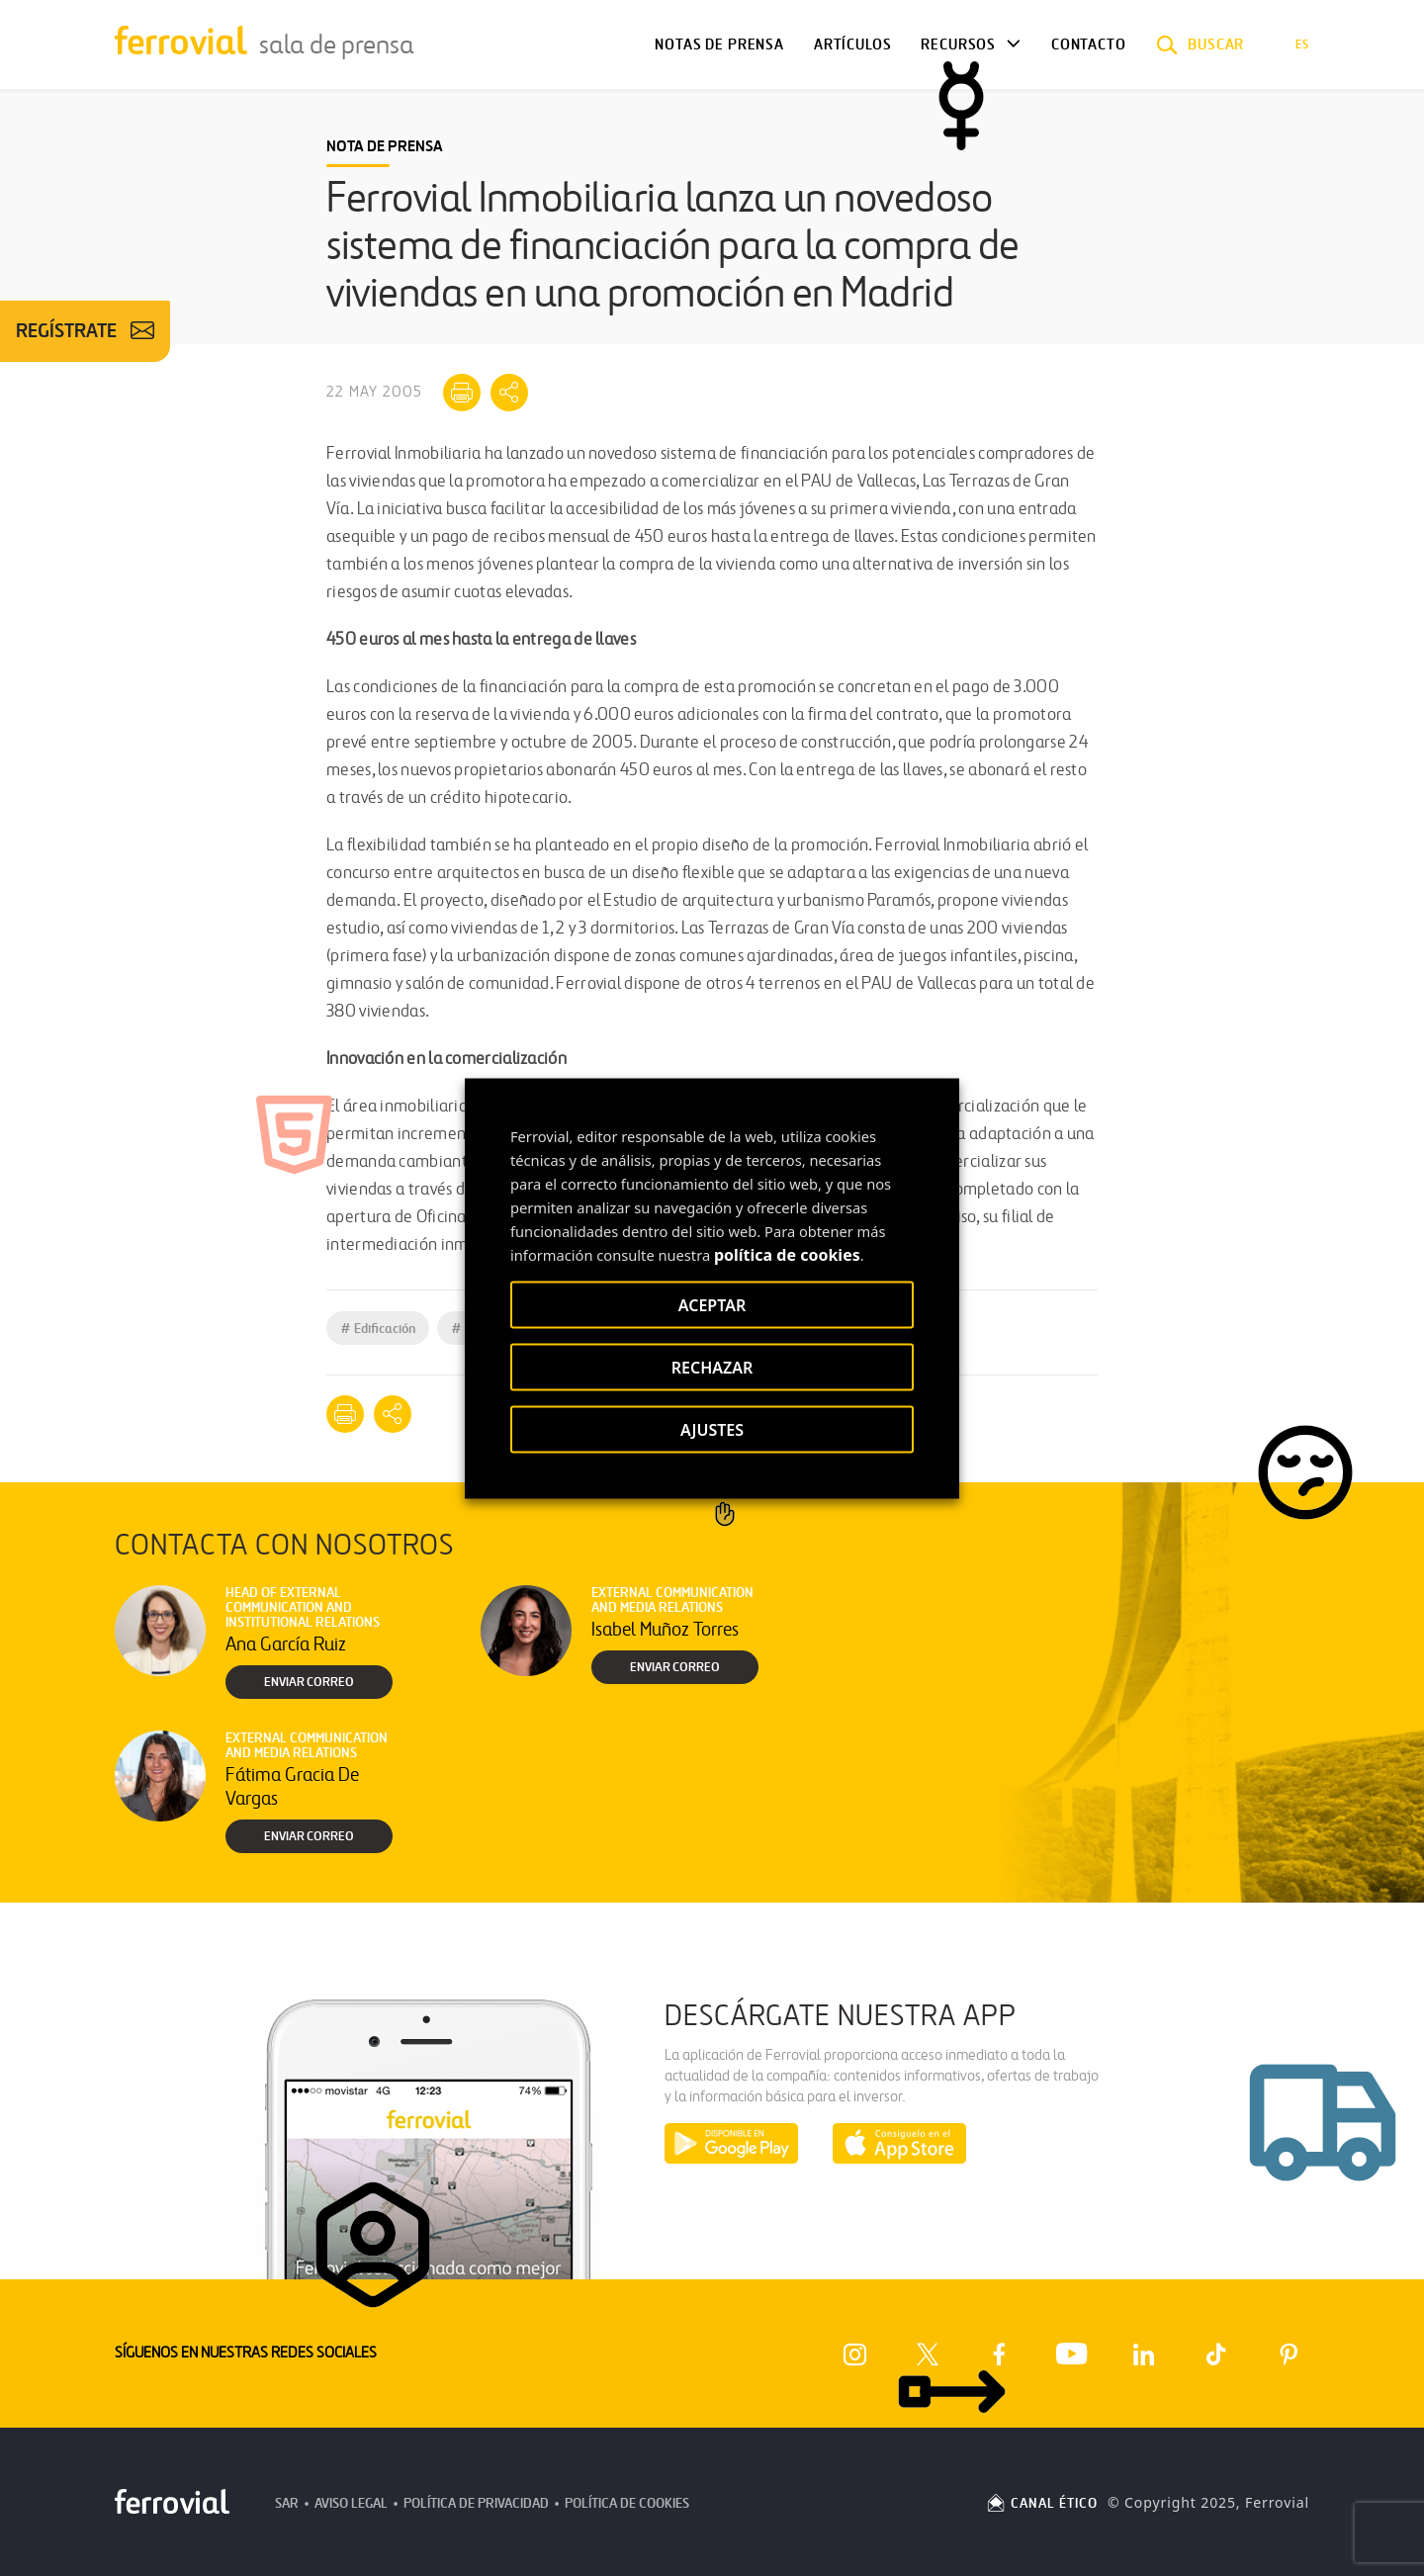 The width and height of the screenshot is (1424, 2576). I want to click on stop or pause an action, so click(725, 1514).